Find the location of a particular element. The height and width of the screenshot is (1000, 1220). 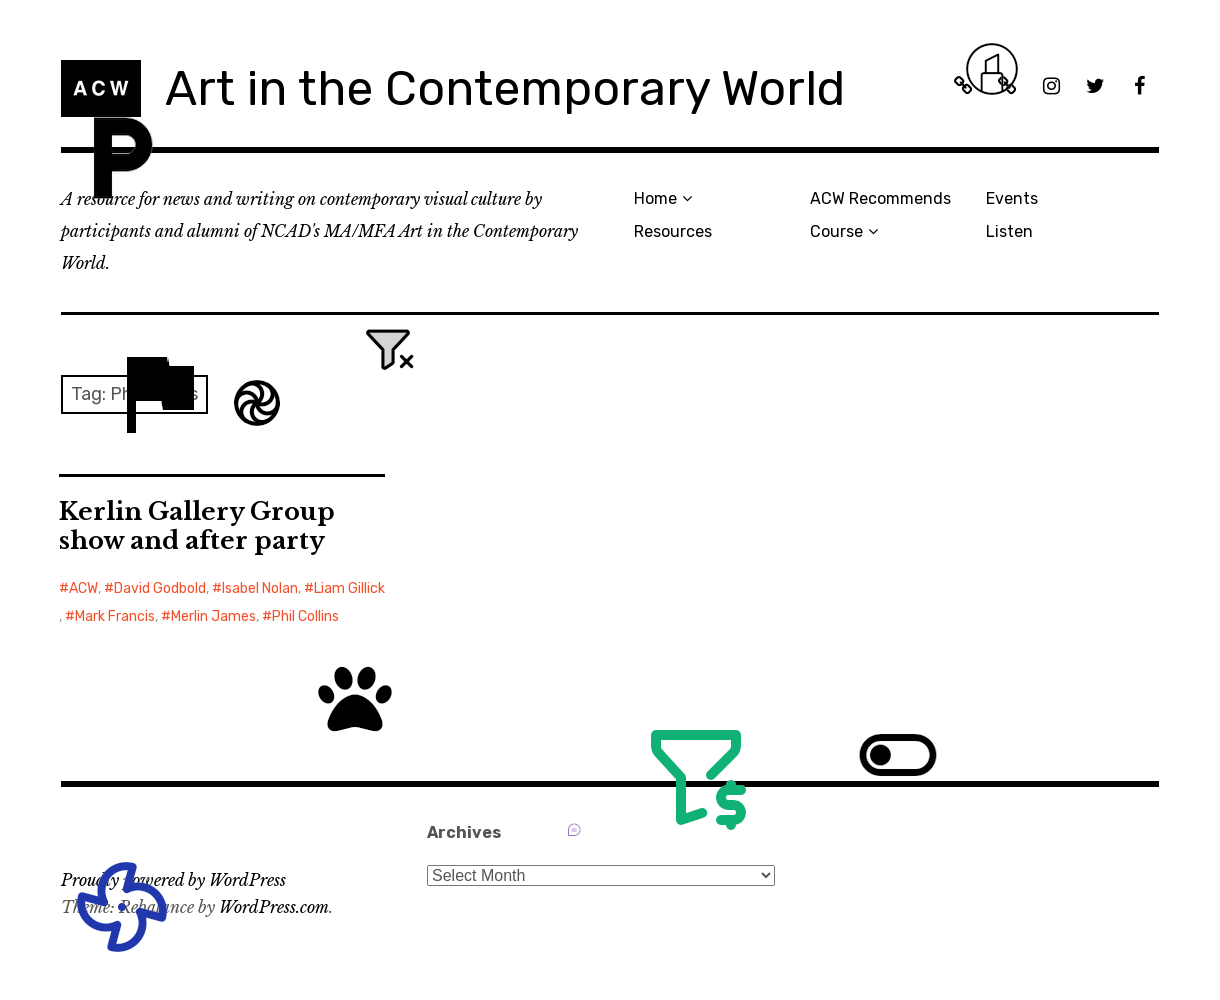

clear all active filters is located at coordinates (388, 348).